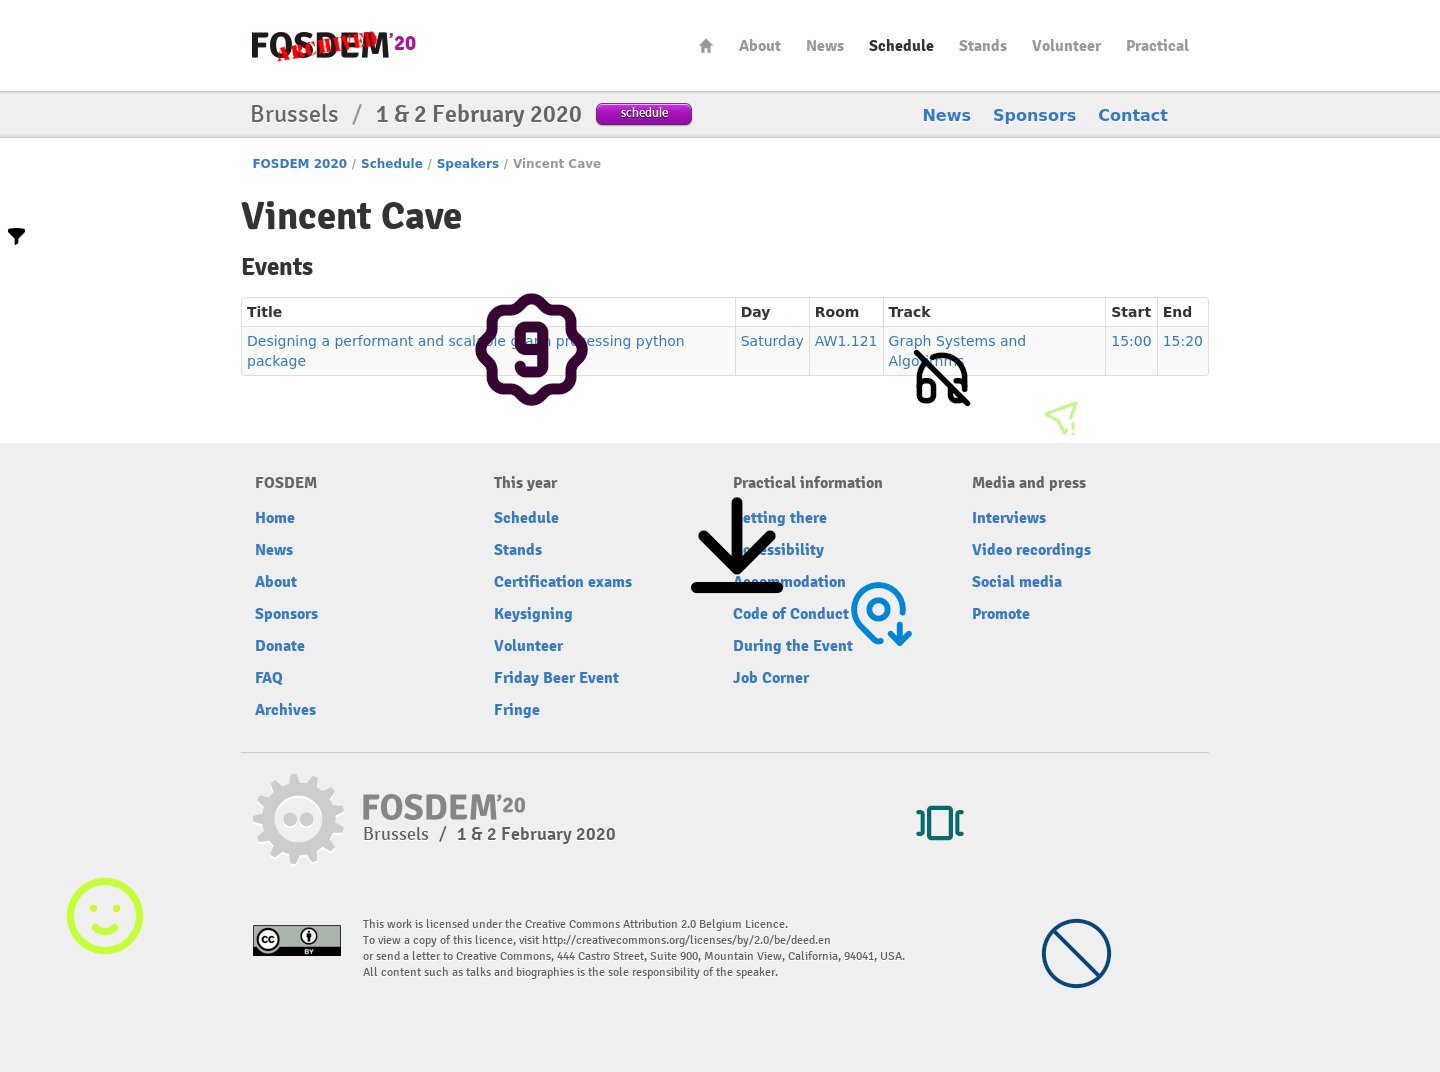 The width and height of the screenshot is (1440, 1072). What do you see at coordinates (1061, 417) in the screenshot?
I see `location alert or warning` at bounding box center [1061, 417].